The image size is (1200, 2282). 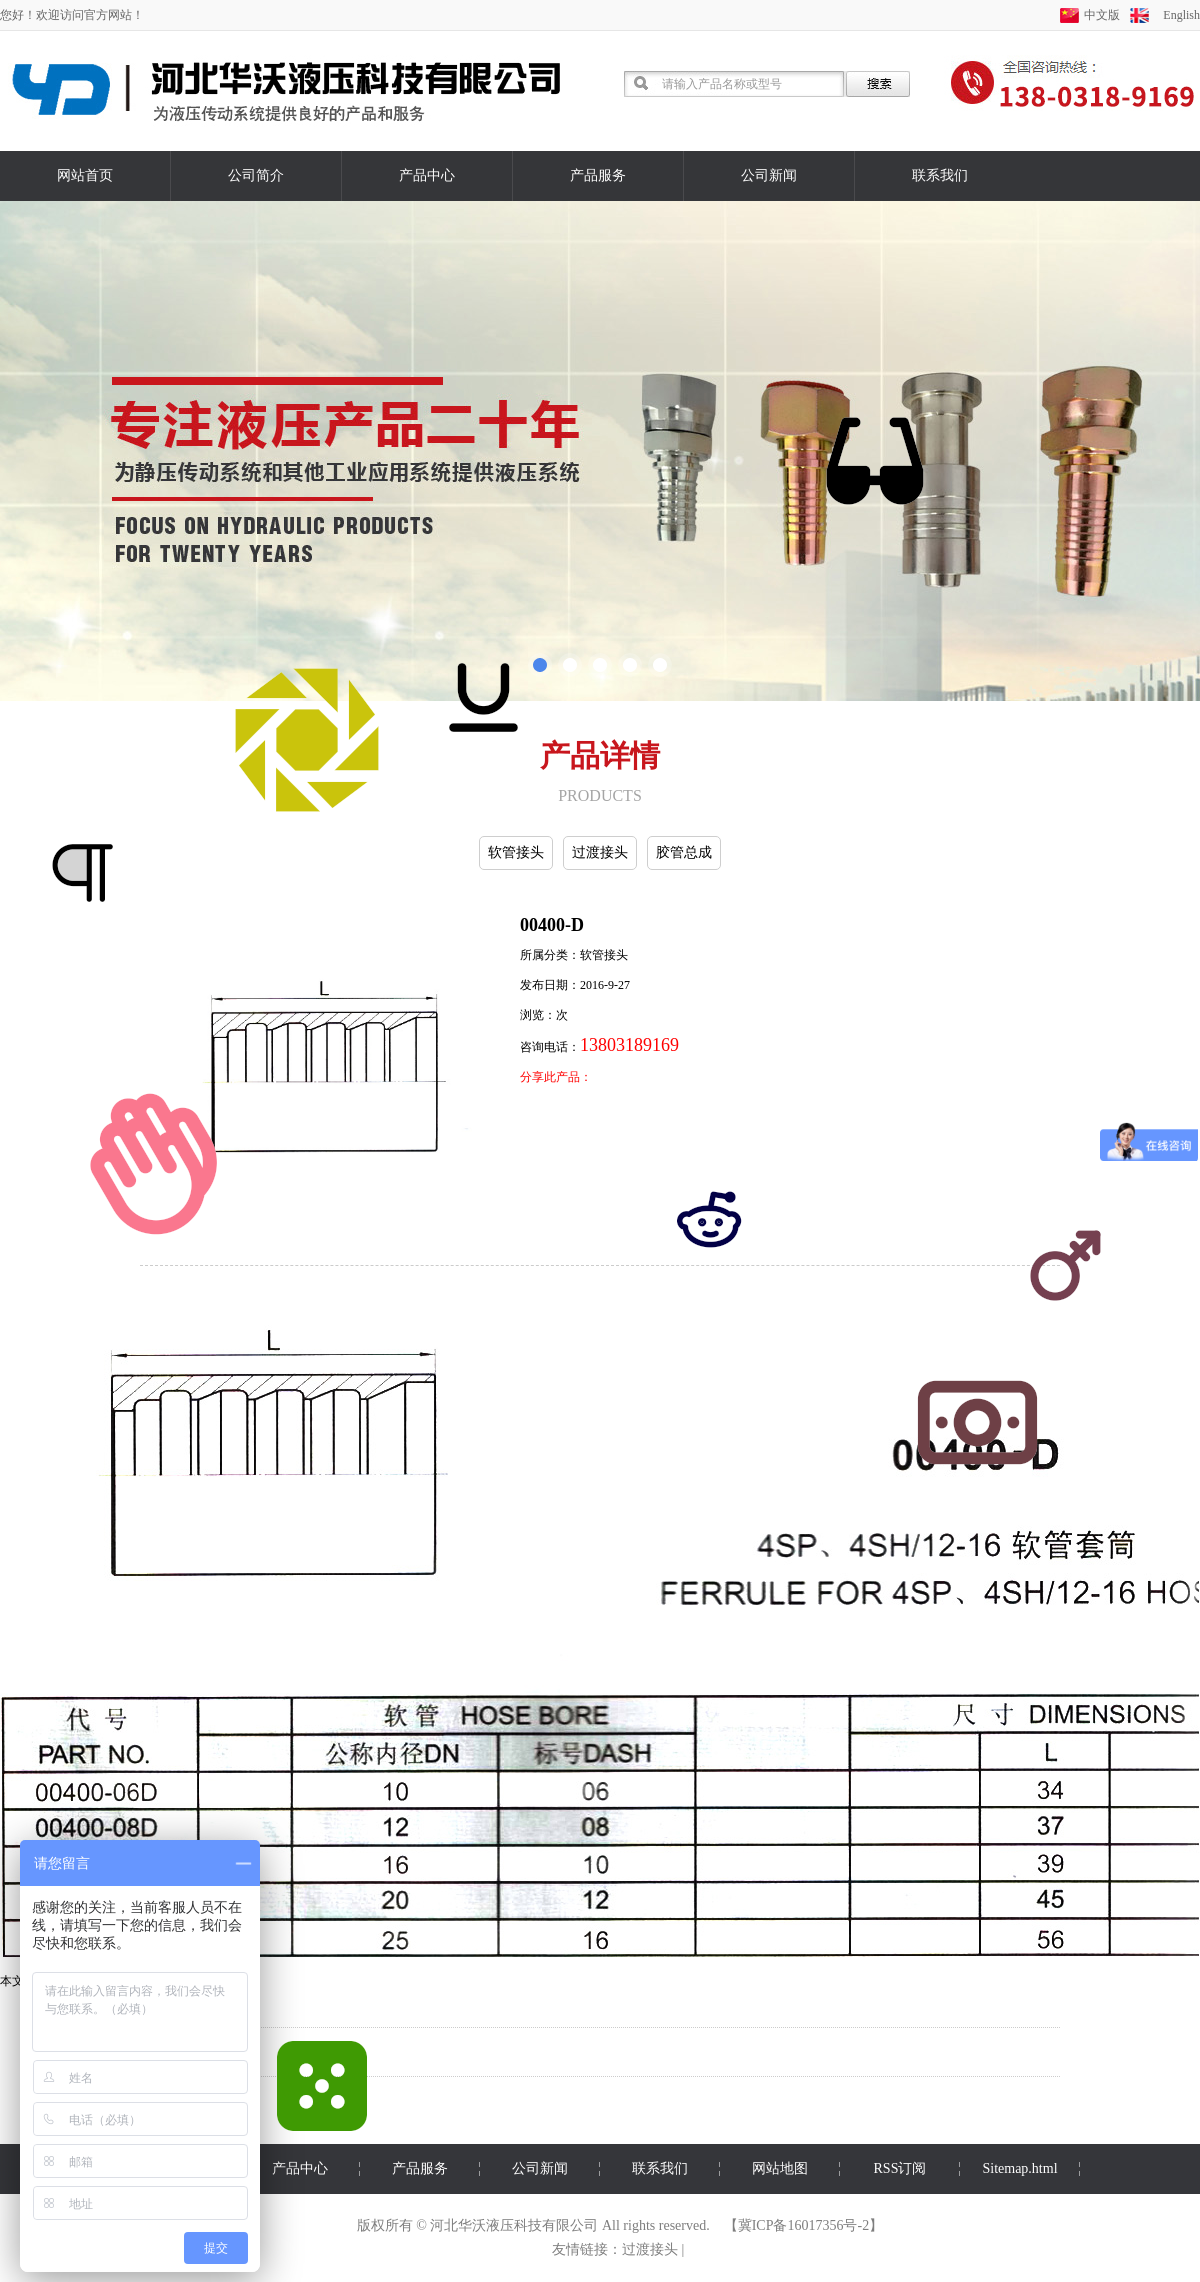 I want to click on give applause or show appreciation, so click(x=156, y=1164).